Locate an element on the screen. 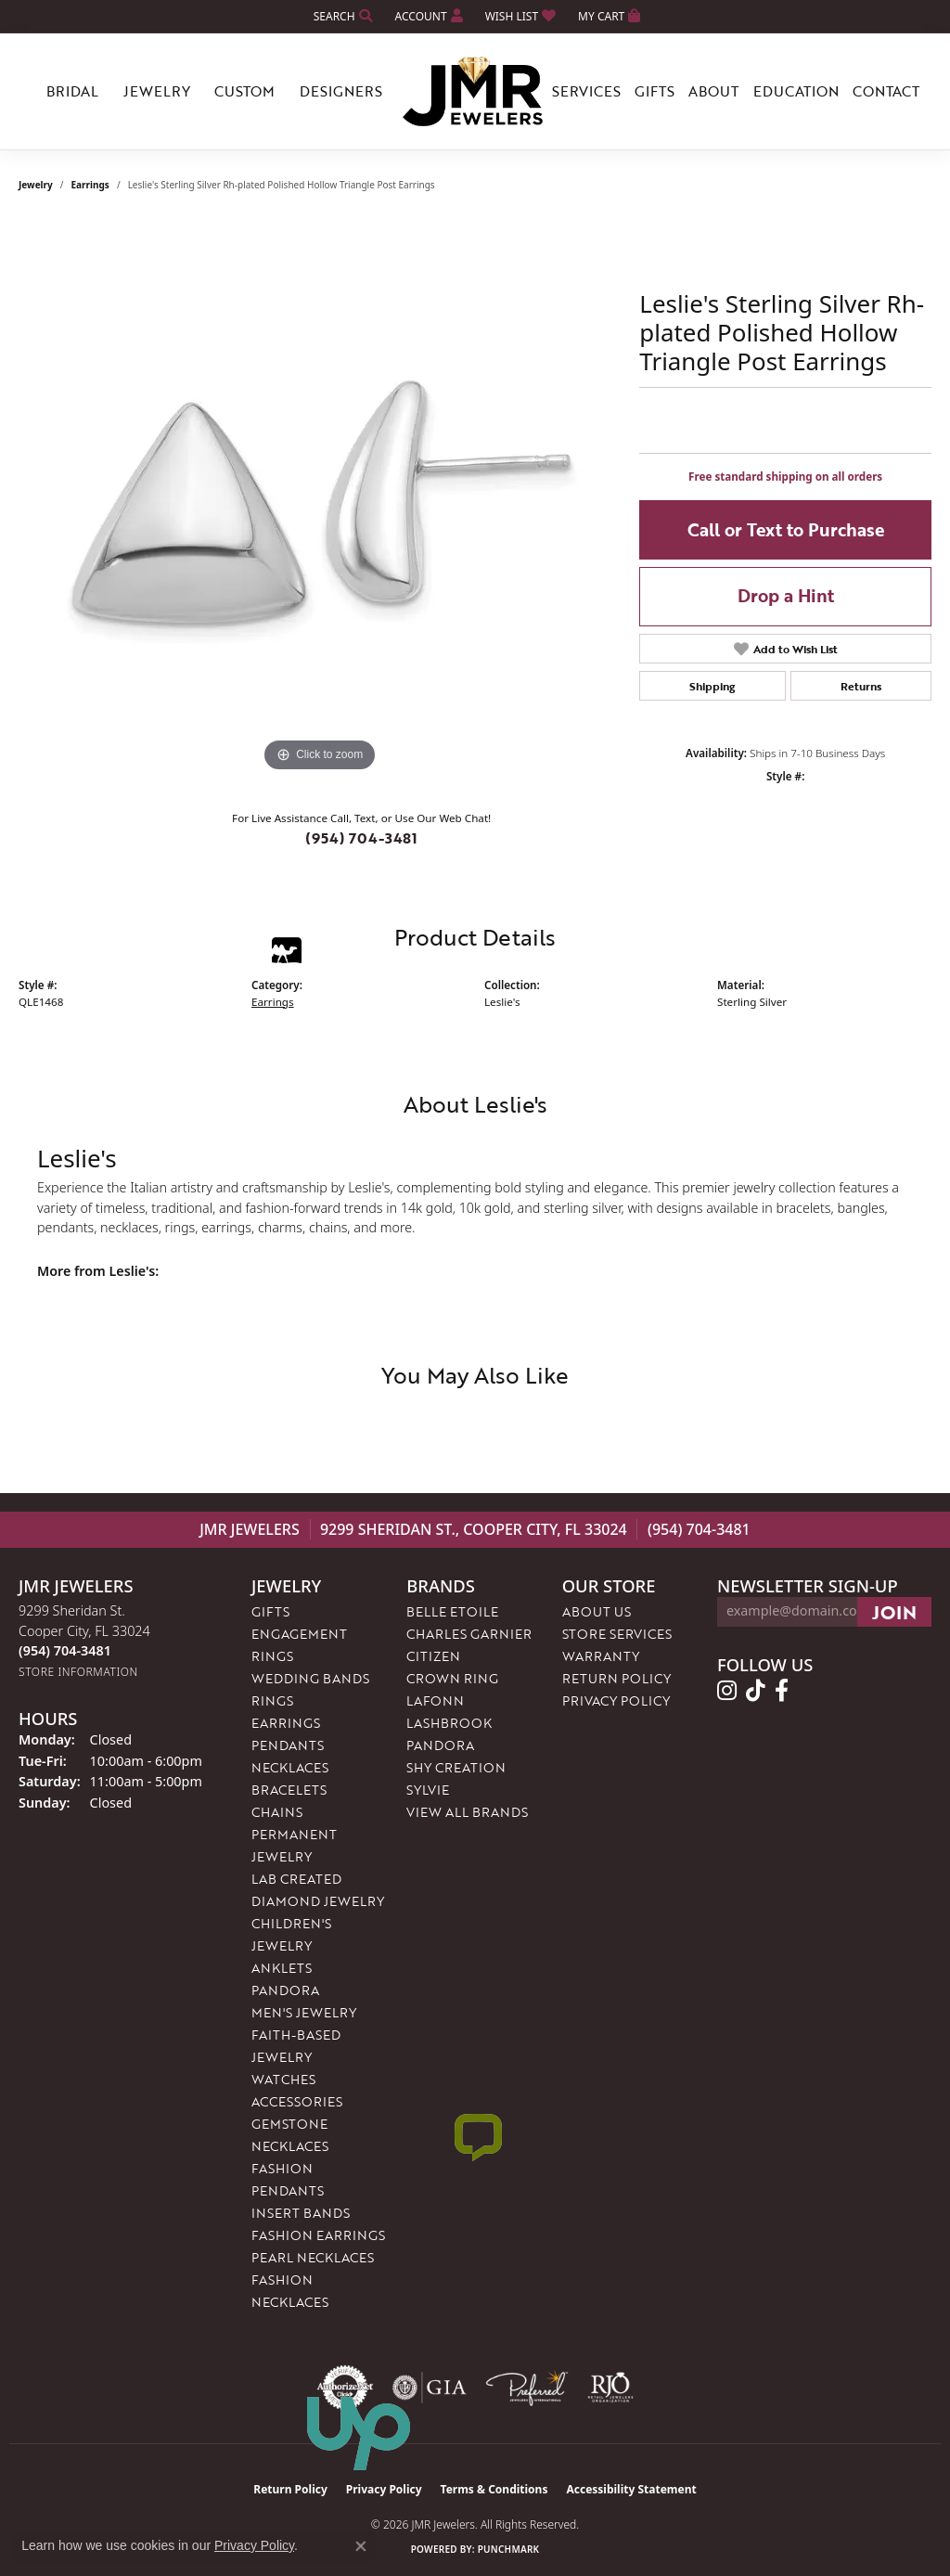 This screenshot has height=2576, width=950. open the Upwork app is located at coordinates (358, 2433).